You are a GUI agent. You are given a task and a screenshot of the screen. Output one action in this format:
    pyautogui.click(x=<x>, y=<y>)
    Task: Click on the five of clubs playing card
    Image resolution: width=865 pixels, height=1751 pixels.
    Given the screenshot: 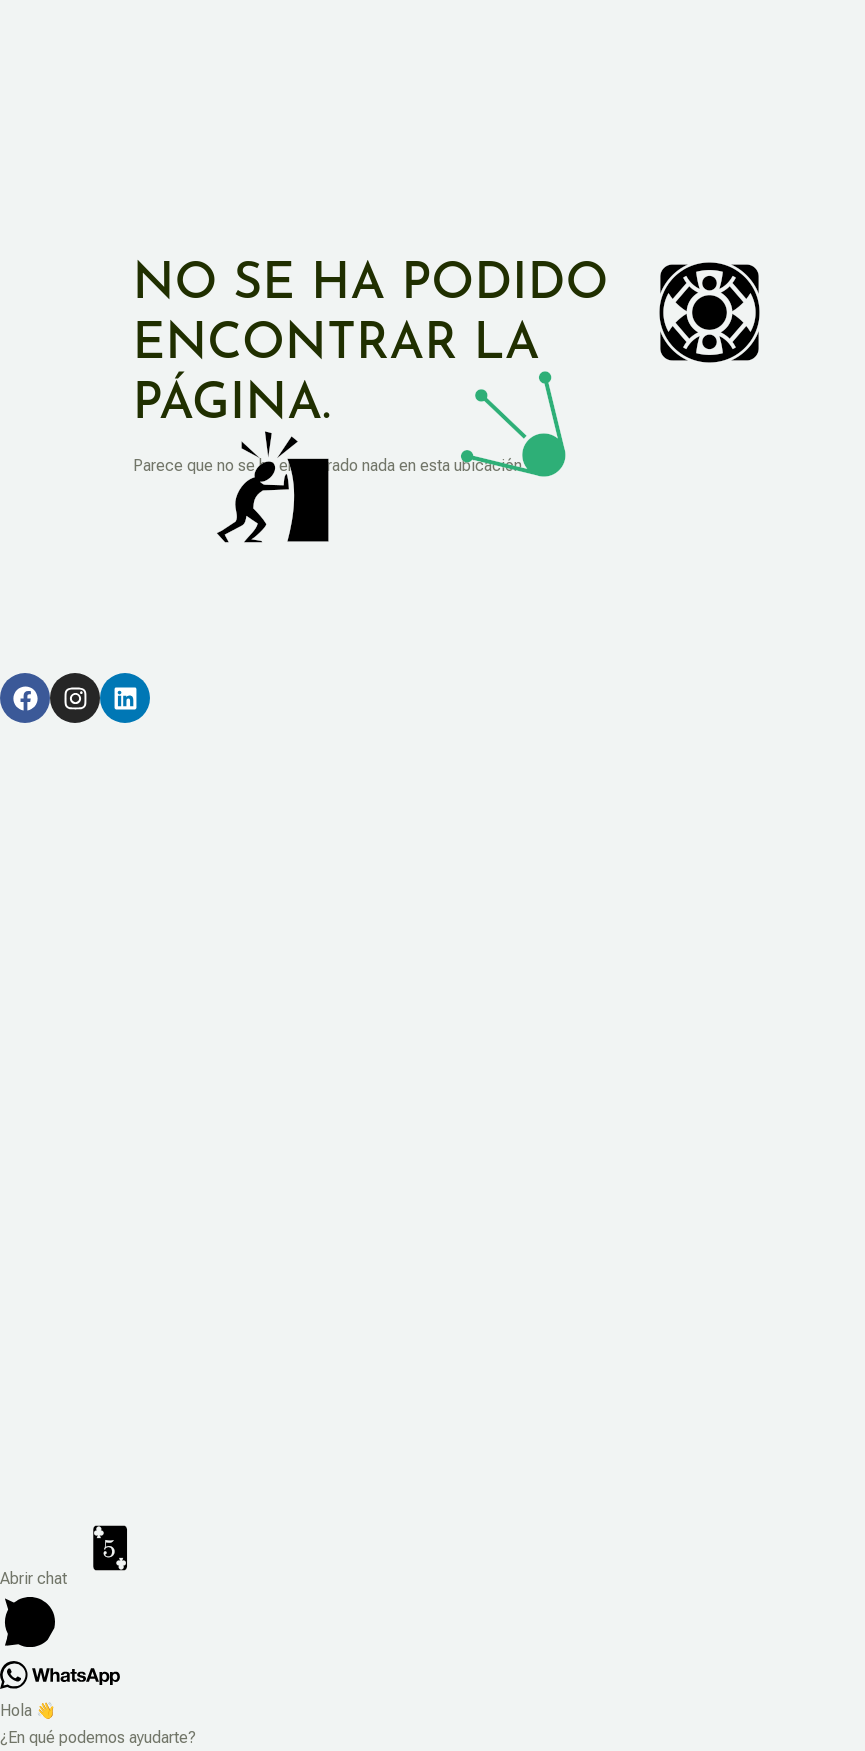 What is the action you would take?
    pyautogui.click(x=110, y=1548)
    